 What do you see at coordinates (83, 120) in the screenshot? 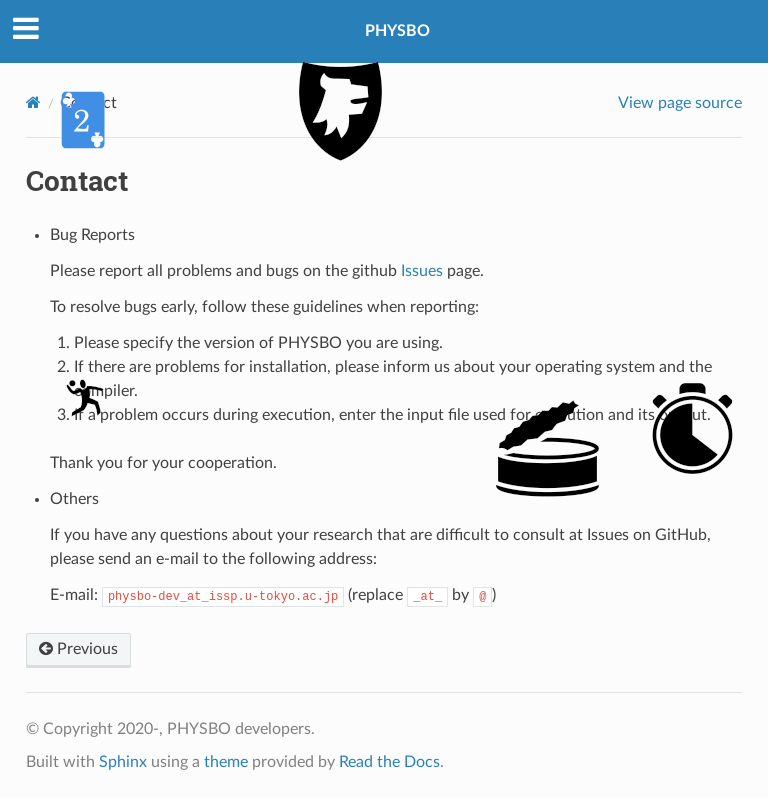
I see `two of clubs playing card` at bounding box center [83, 120].